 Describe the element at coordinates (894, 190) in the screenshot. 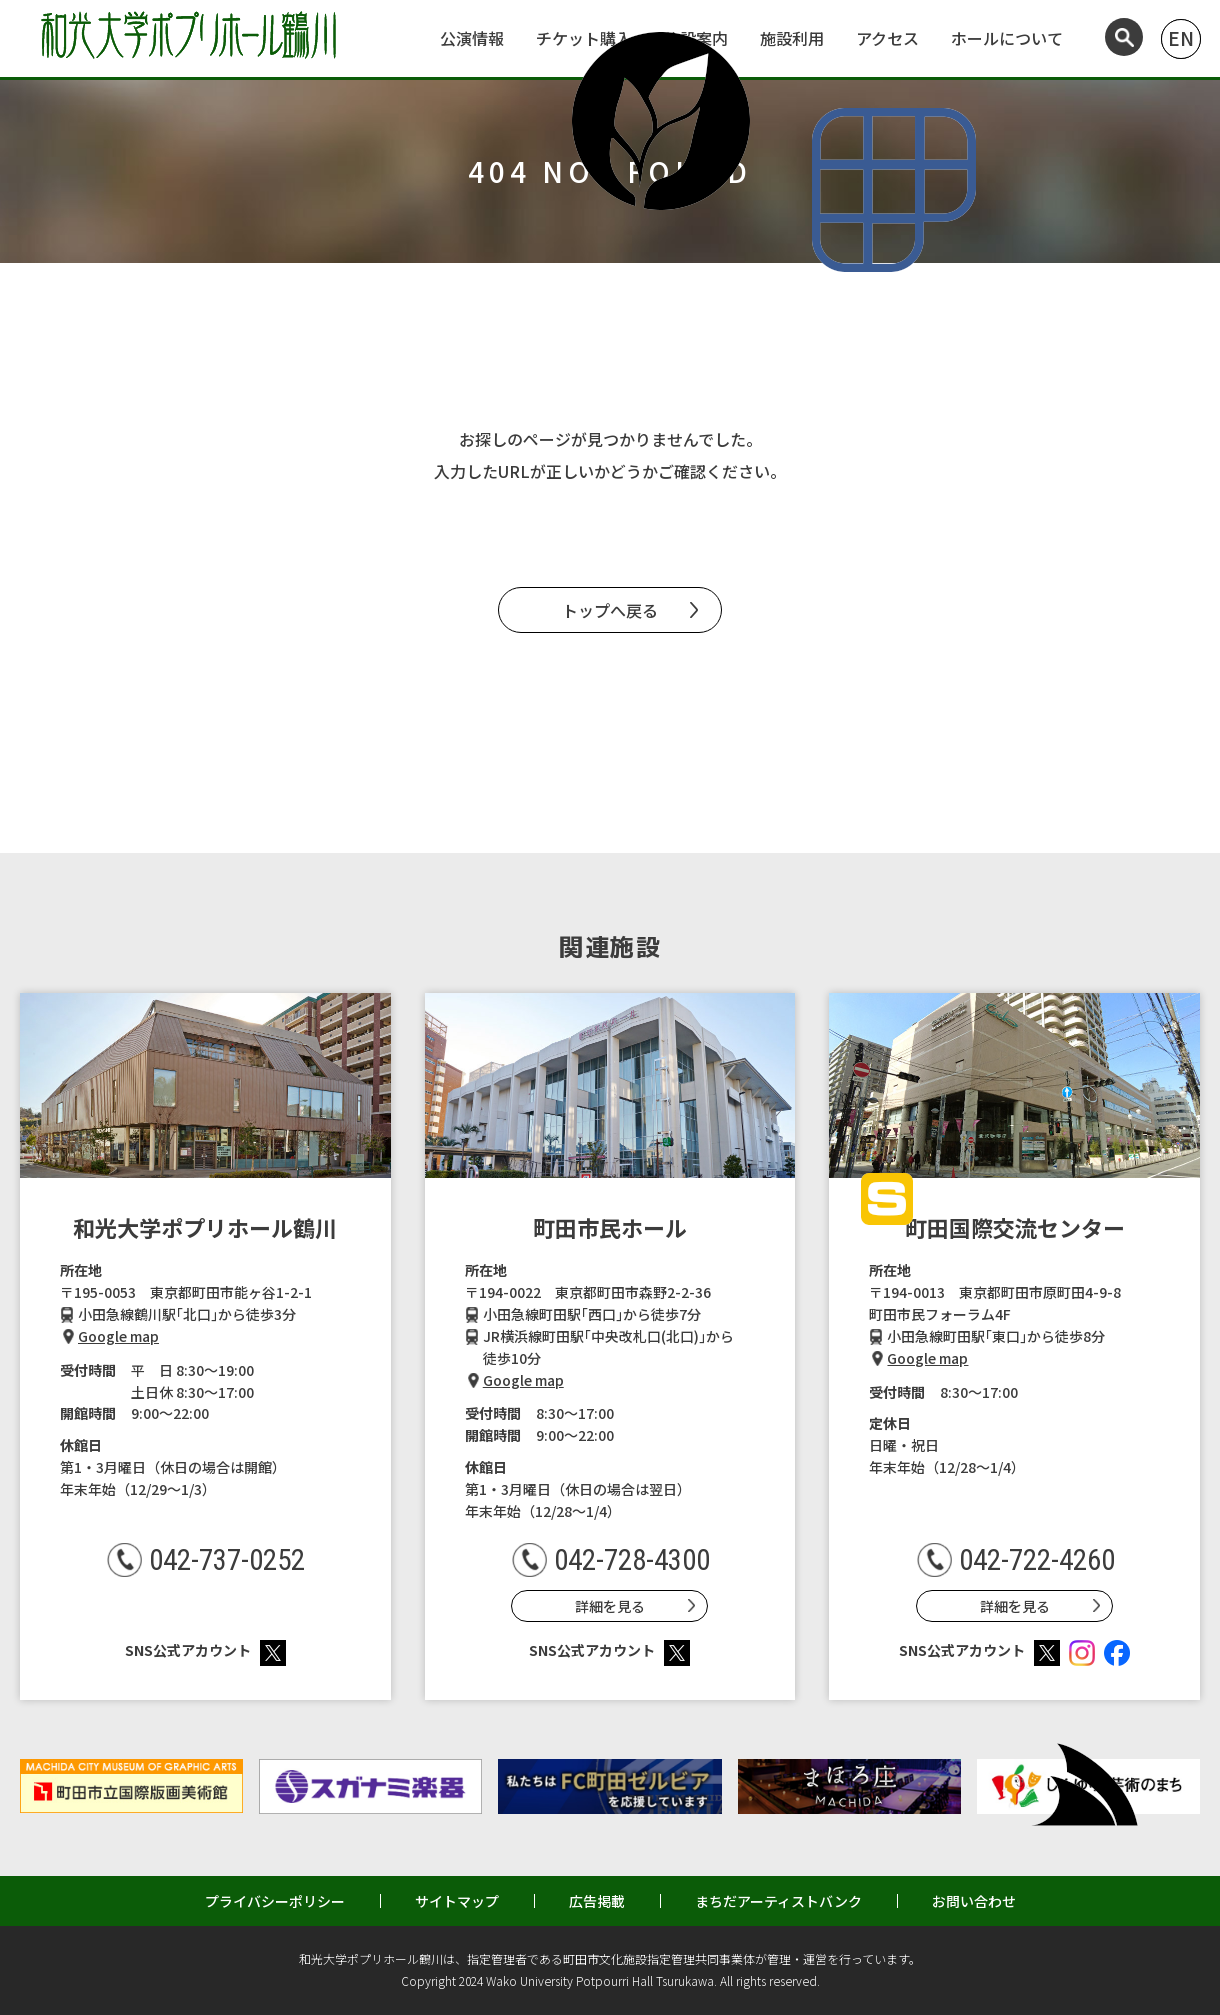

I see `open Polywork profile` at that location.